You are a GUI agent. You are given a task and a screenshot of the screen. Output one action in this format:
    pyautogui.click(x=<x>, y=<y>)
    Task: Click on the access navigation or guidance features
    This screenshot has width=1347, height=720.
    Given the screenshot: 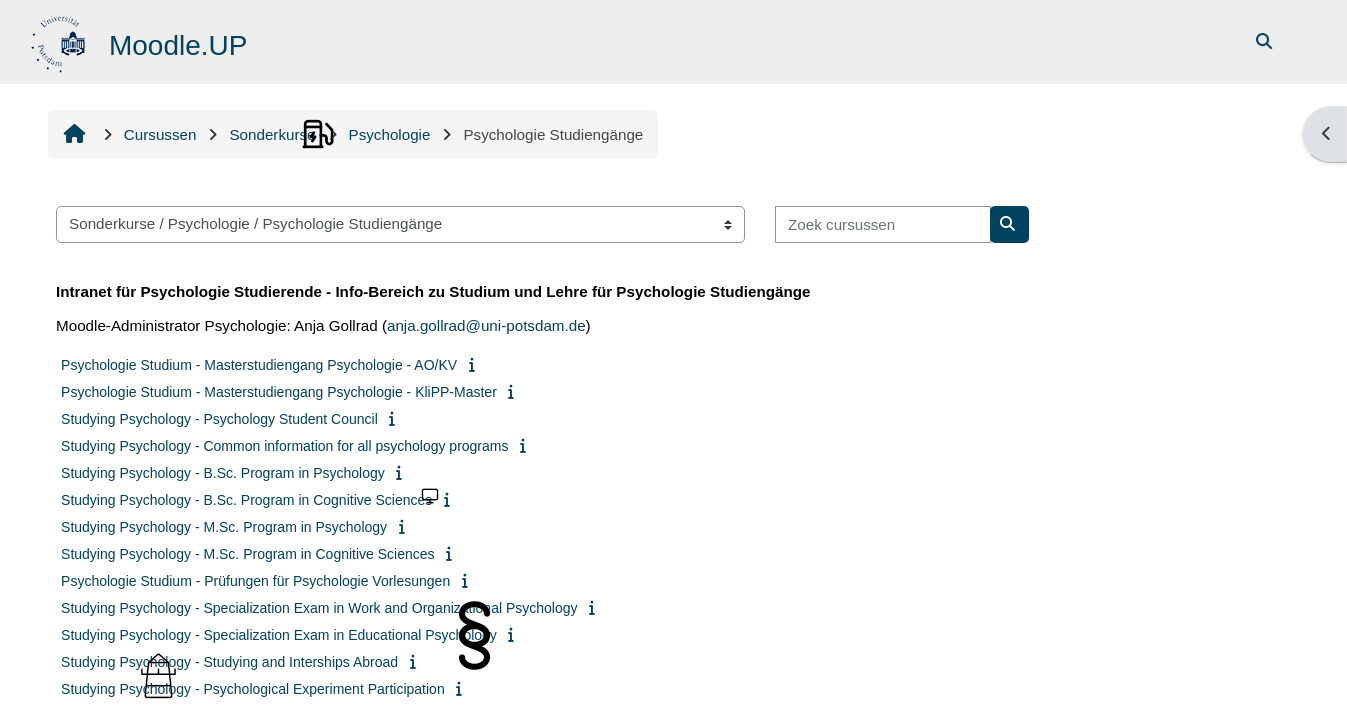 What is the action you would take?
    pyautogui.click(x=158, y=677)
    